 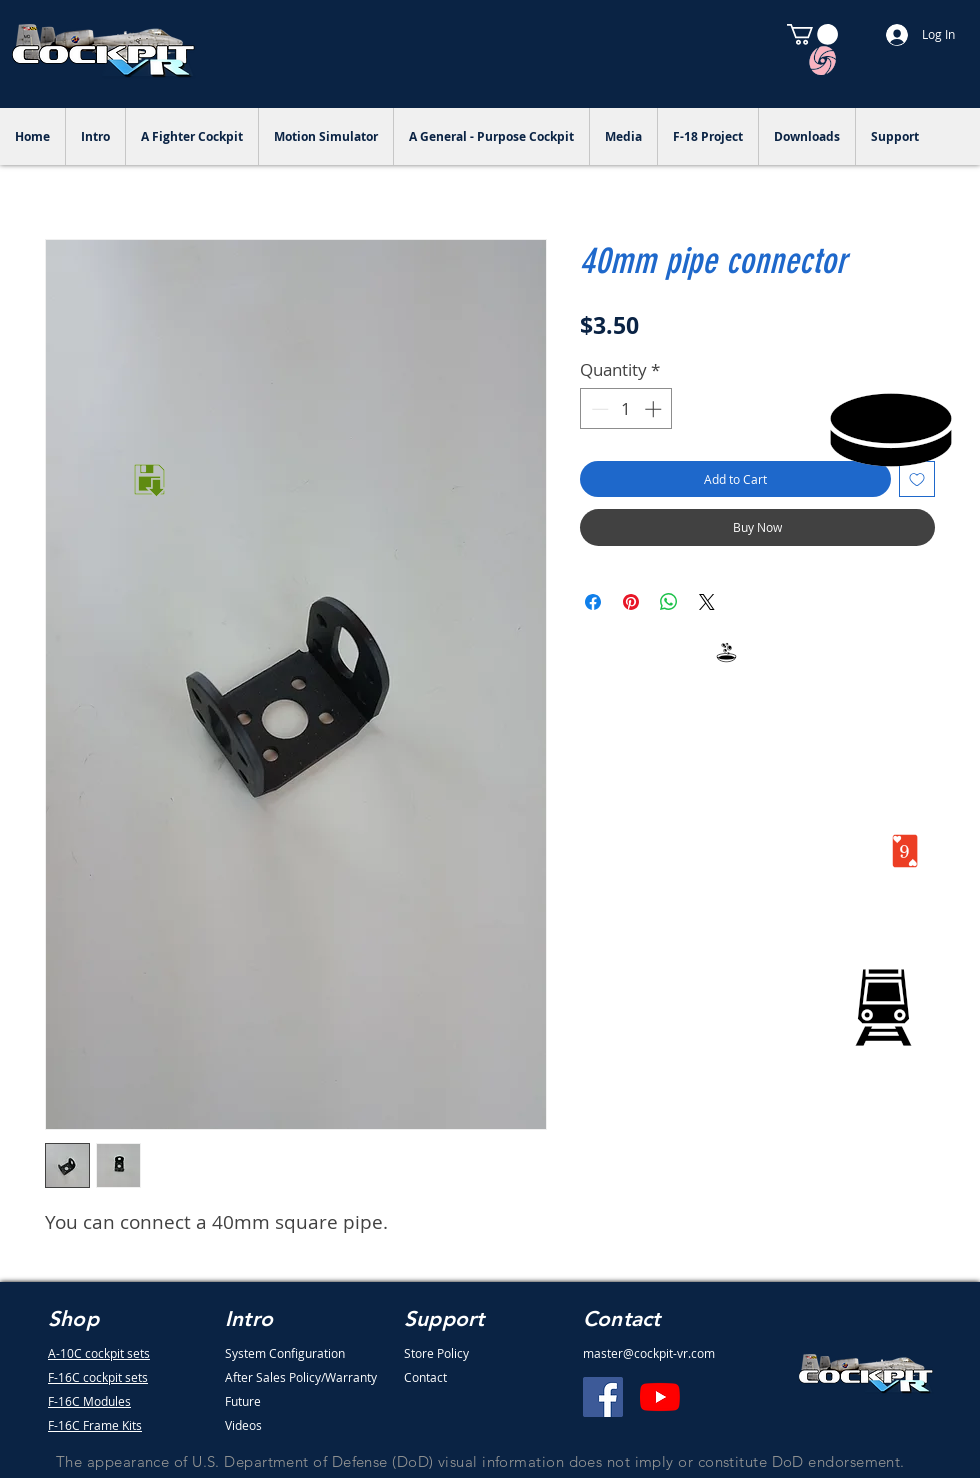 I want to click on view your token balance, so click(x=891, y=430).